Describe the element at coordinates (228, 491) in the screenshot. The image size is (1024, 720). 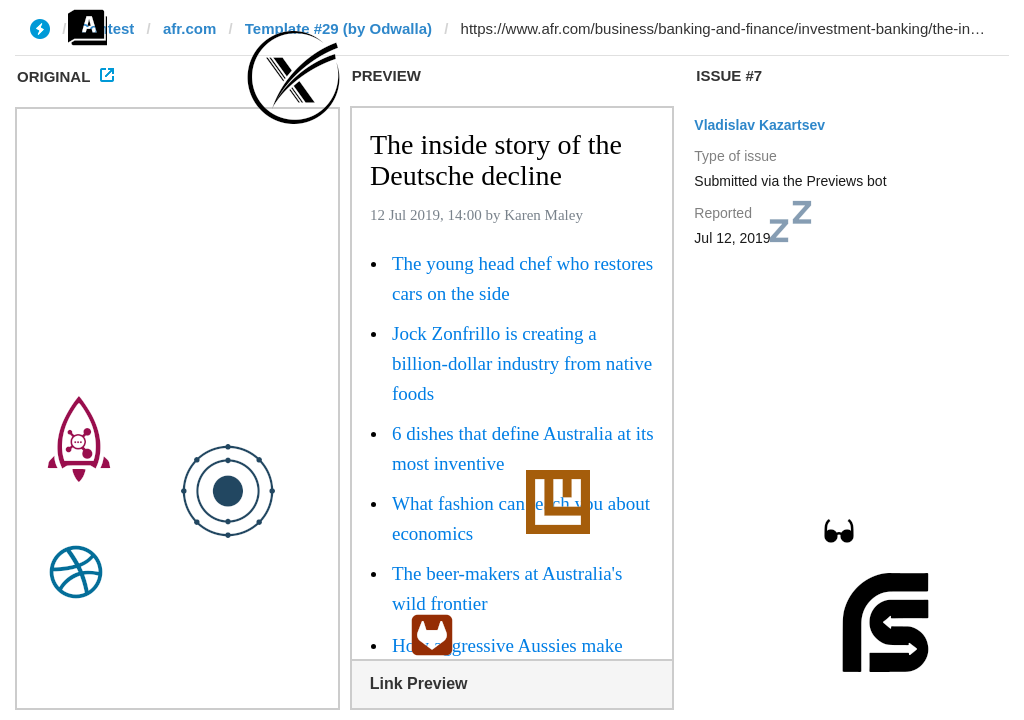
I see `KDE Neon Linux distribution logo` at that location.